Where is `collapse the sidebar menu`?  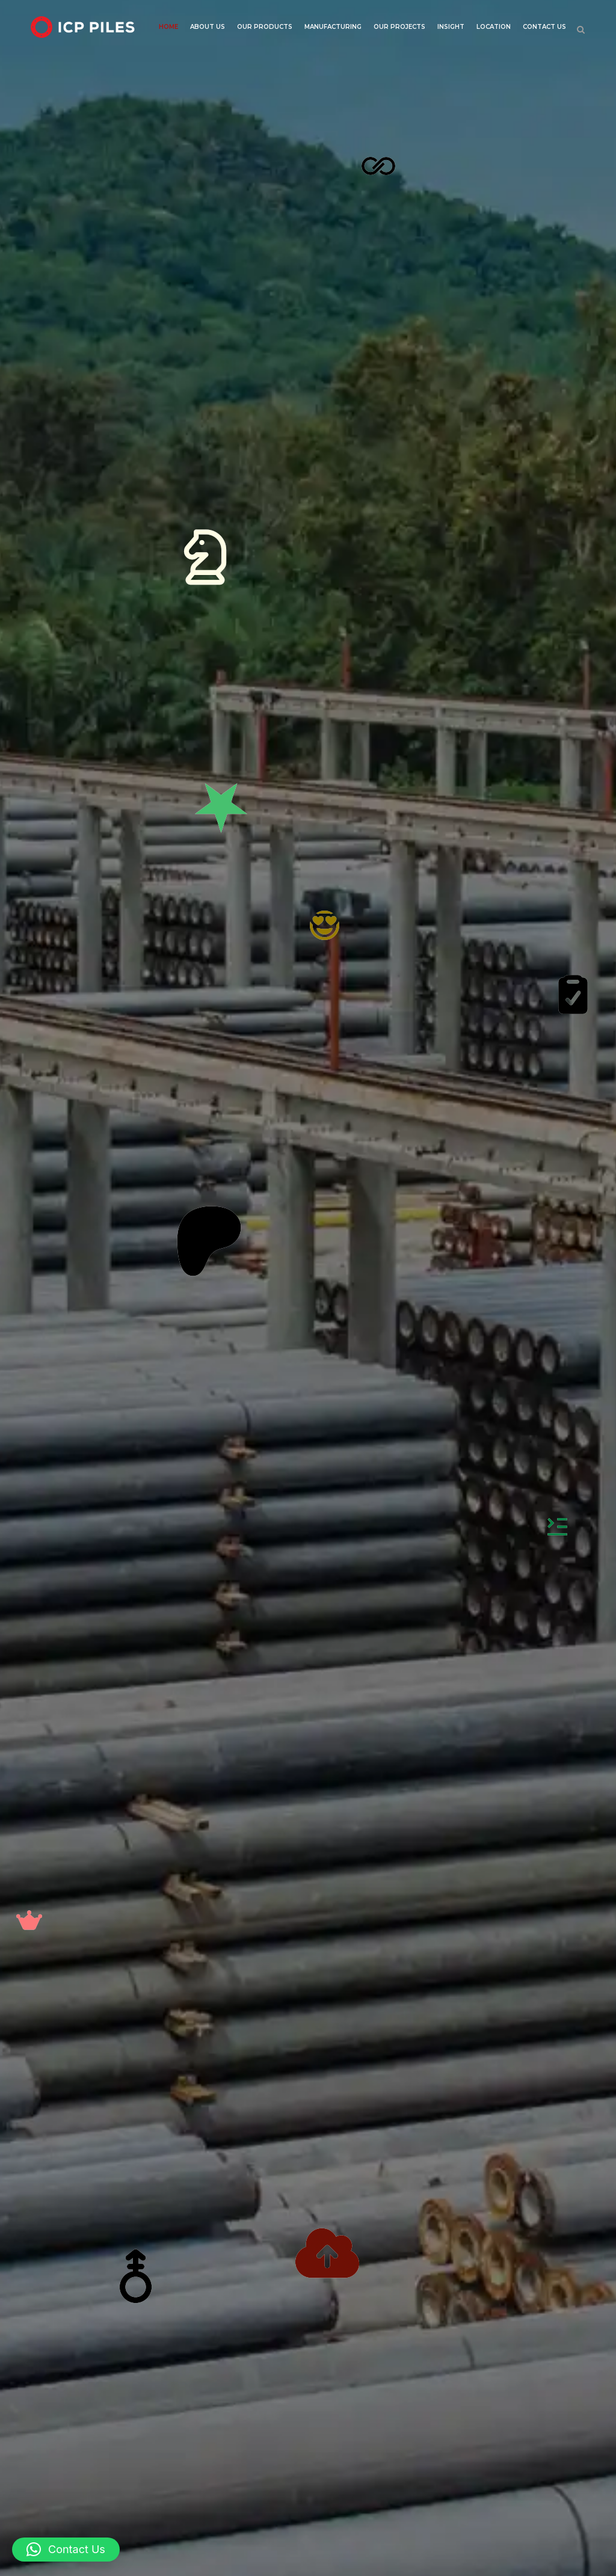
collapse the sidebar menu is located at coordinates (557, 1526).